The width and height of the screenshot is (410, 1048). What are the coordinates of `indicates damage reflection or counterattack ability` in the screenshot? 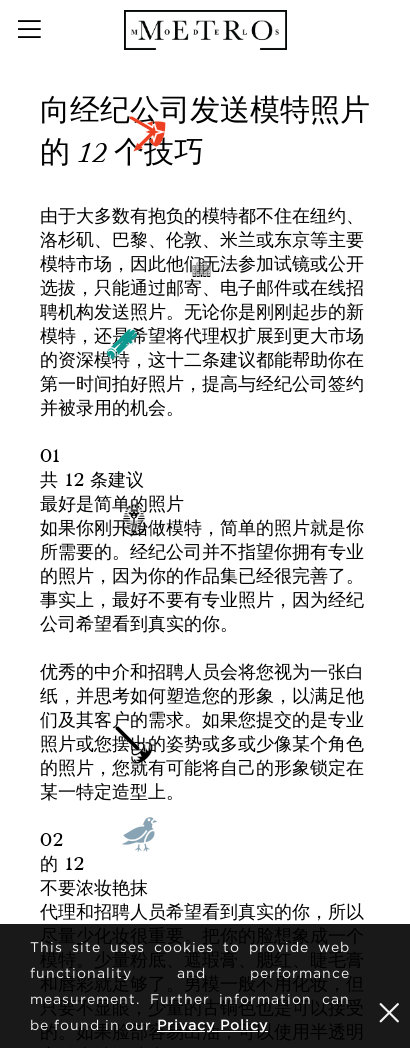 It's located at (147, 134).